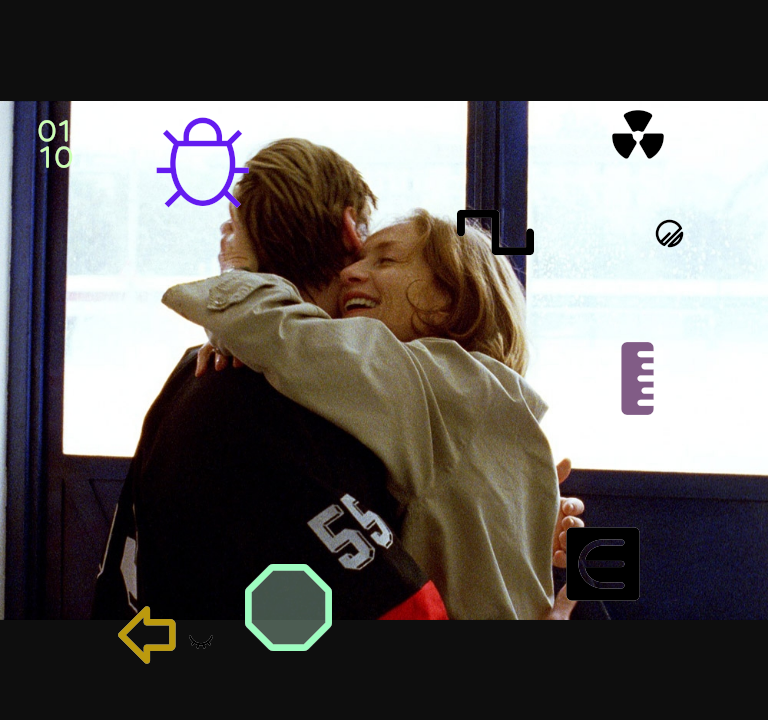 This screenshot has width=768, height=720. What do you see at coordinates (149, 635) in the screenshot?
I see `go back to the previous screen` at bounding box center [149, 635].